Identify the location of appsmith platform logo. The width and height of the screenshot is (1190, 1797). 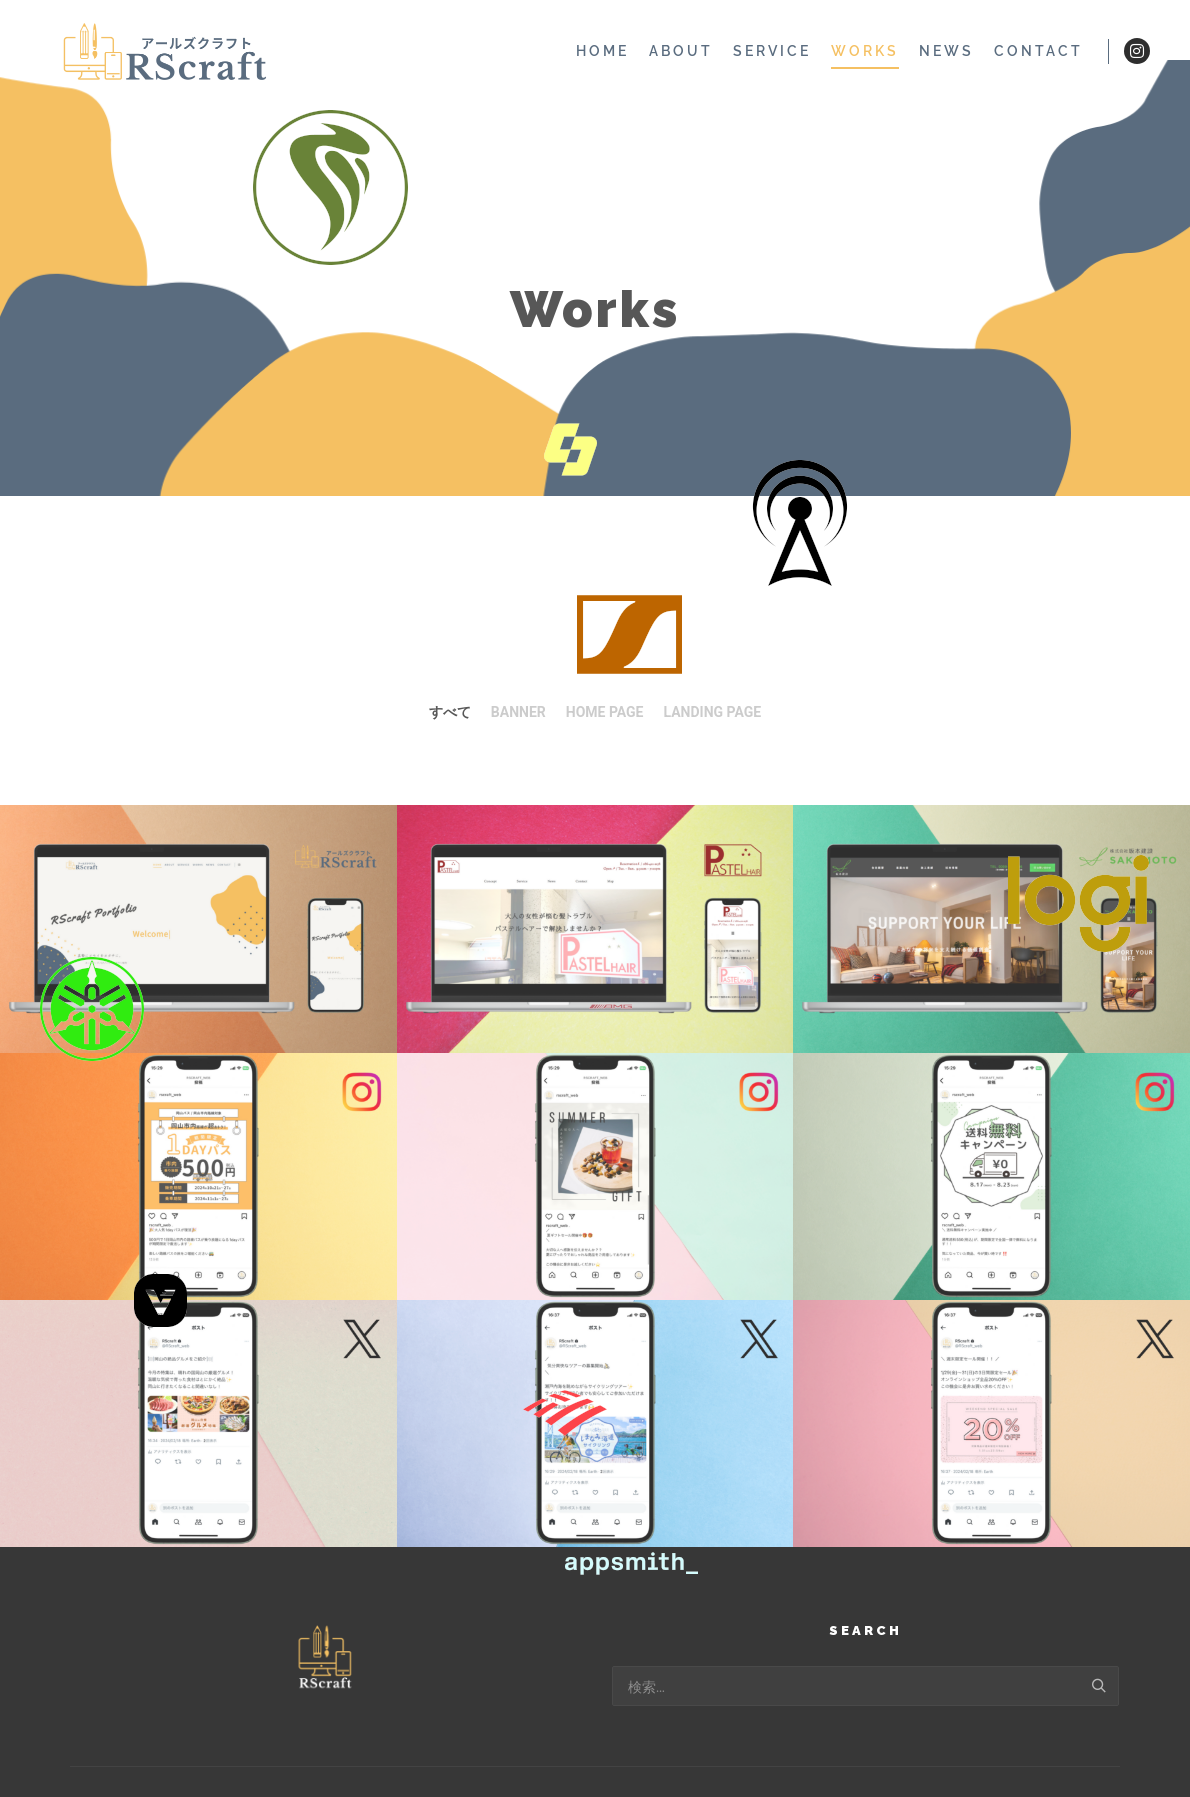
(631, 1563).